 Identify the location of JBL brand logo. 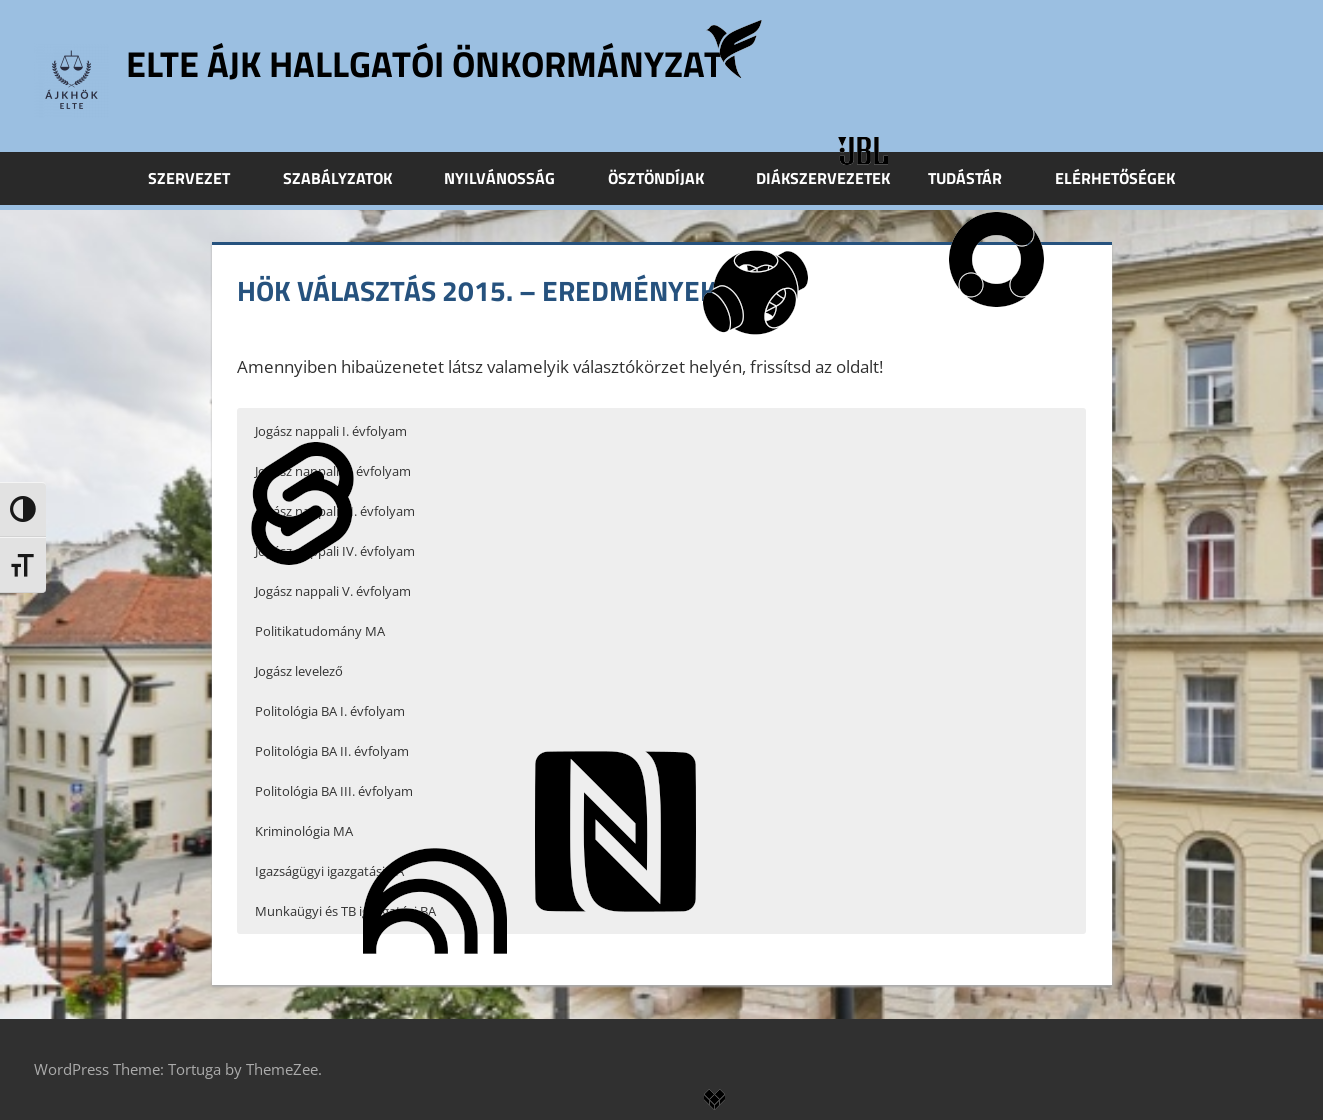
(863, 151).